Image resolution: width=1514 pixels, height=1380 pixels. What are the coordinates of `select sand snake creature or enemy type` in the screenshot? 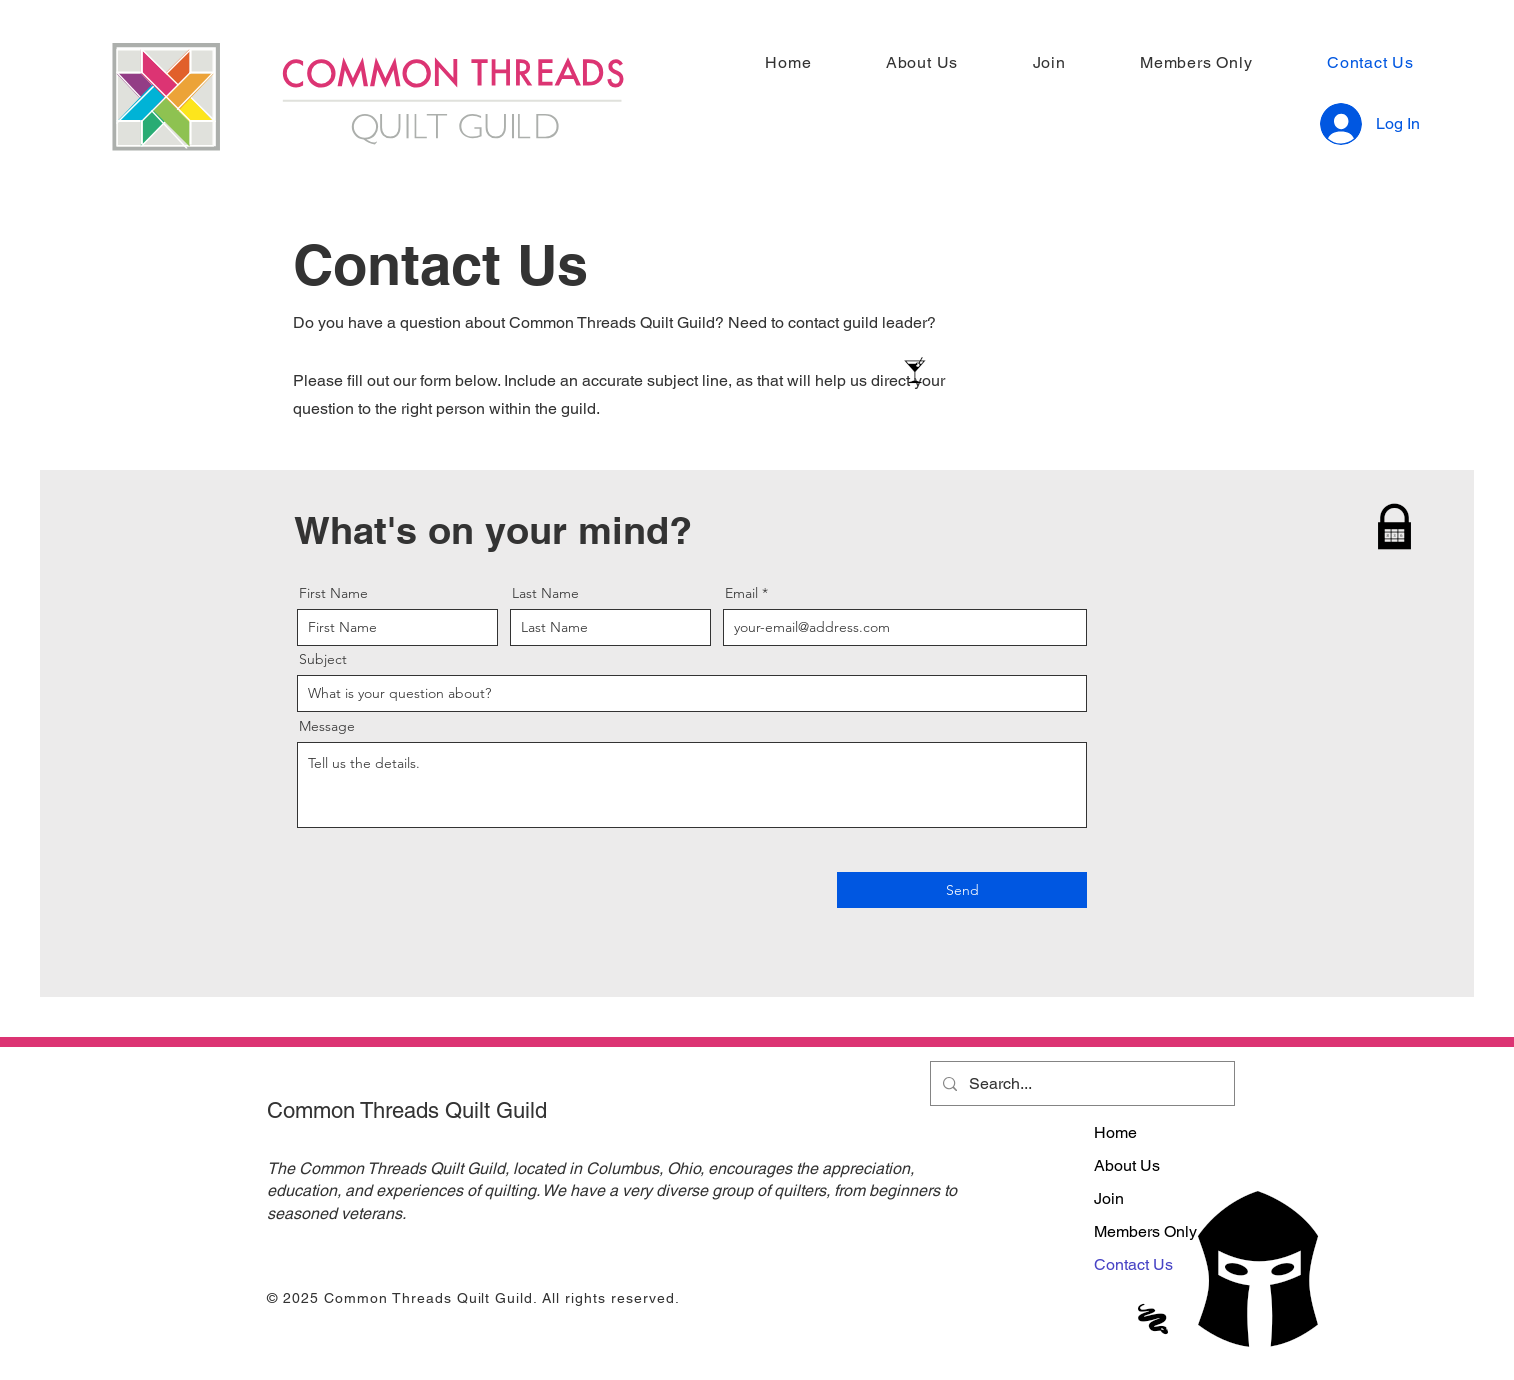 It's located at (1153, 1319).